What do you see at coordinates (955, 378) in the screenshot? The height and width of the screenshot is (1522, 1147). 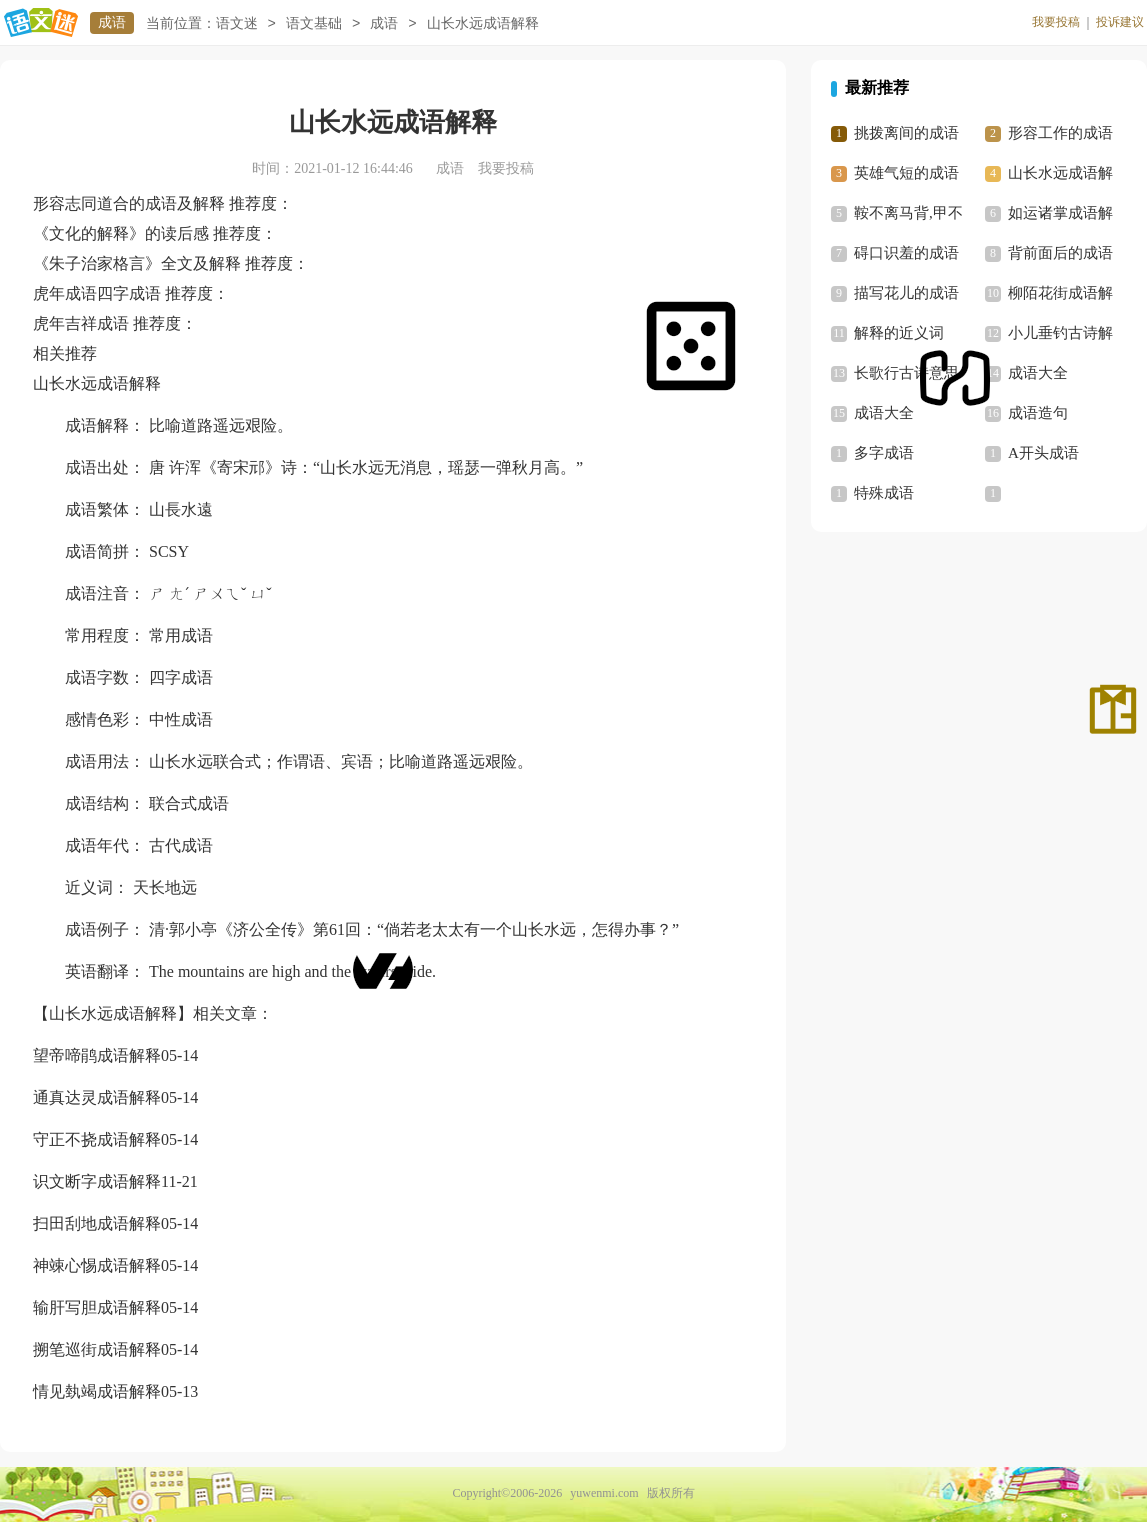 I see `open the Hevy workout tracking app` at bounding box center [955, 378].